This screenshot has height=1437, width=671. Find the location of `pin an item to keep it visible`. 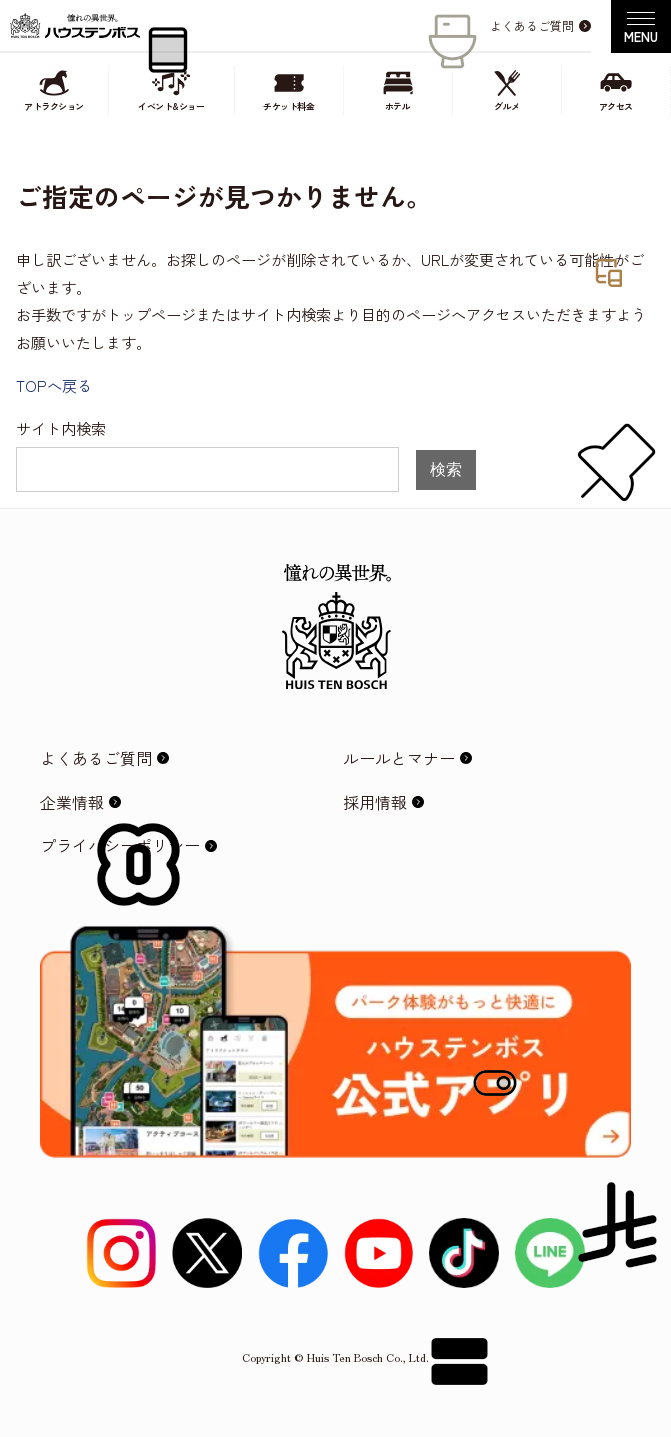

pin an item to keep it visible is located at coordinates (613, 465).